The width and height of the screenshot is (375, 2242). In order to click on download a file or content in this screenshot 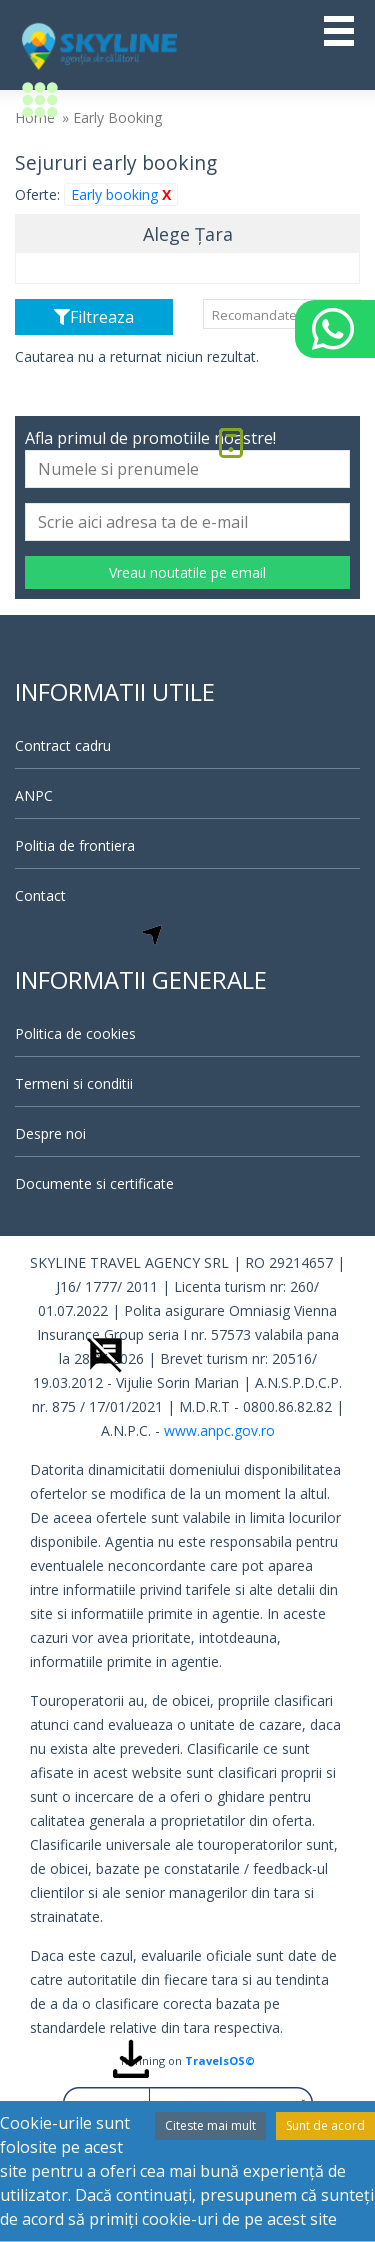, I will do `click(131, 2060)`.